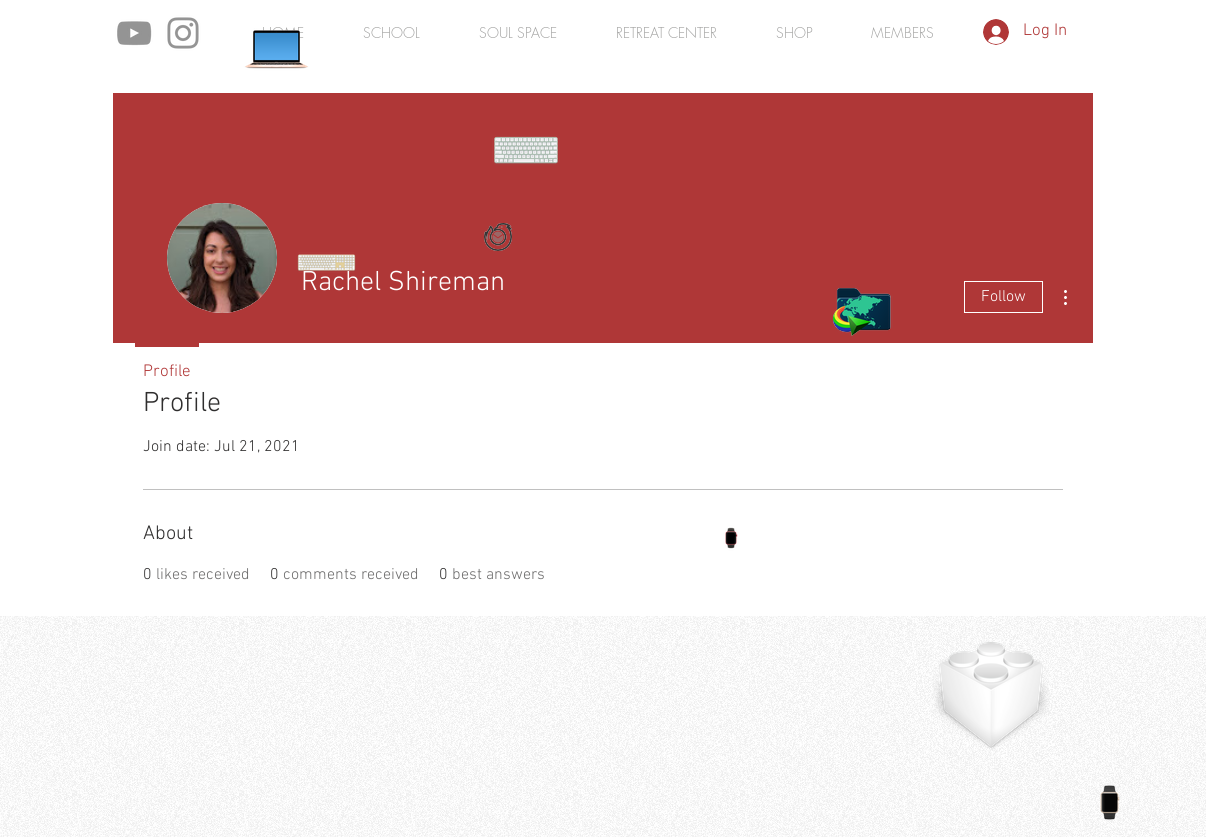 This screenshot has height=837, width=1206. I want to click on open internet download manager files folder, so click(863, 310).